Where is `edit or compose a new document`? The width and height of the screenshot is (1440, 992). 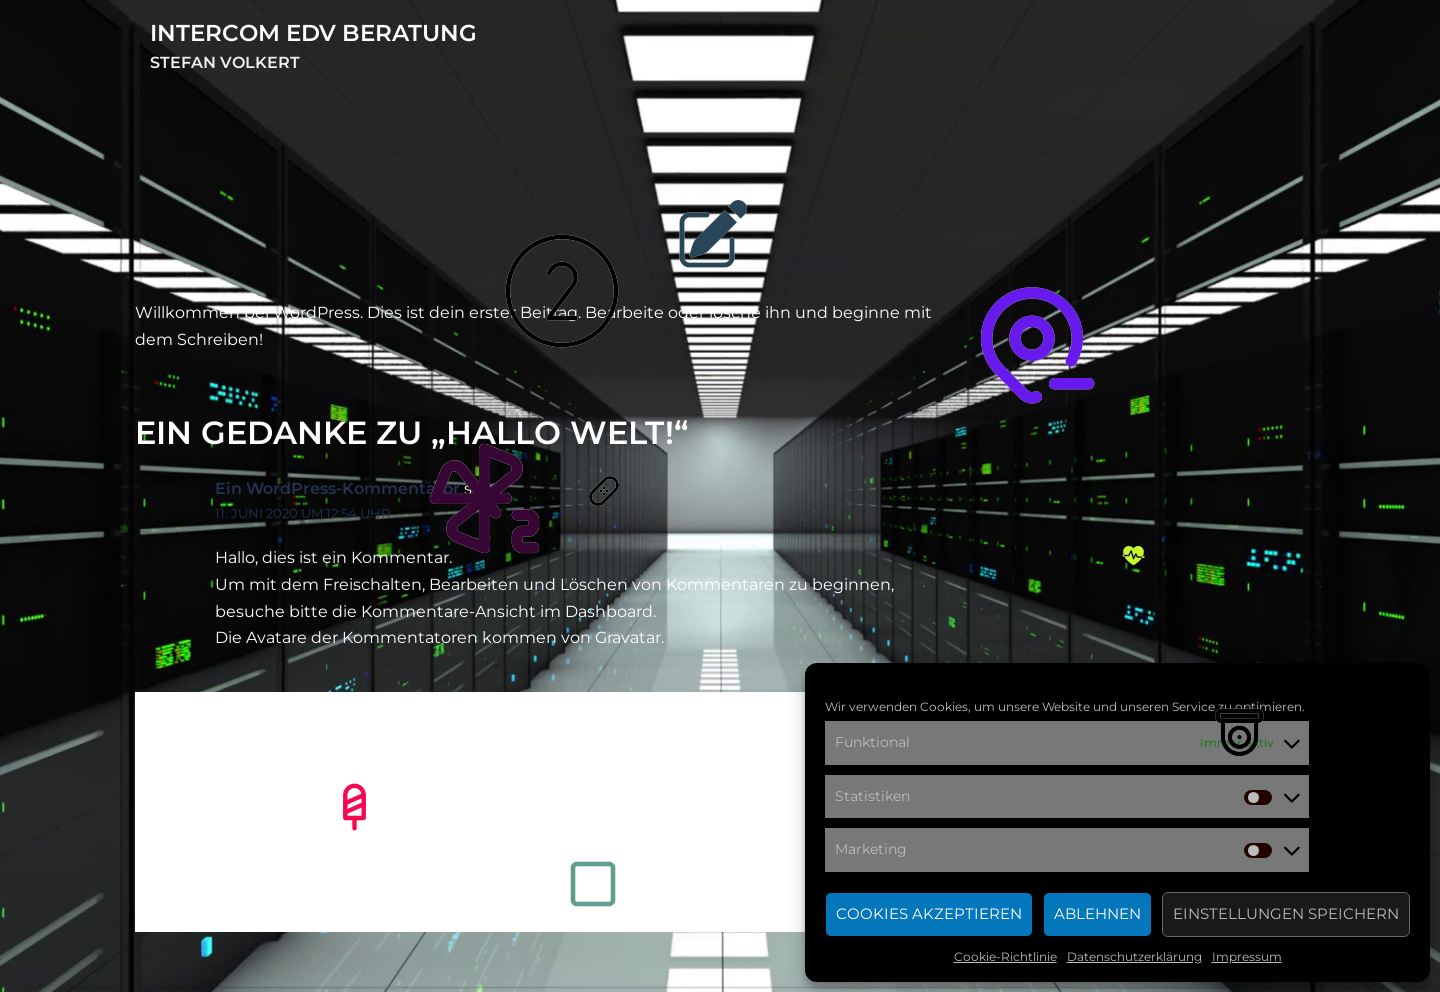
edit or compose a new document is located at coordinates (712, 235).